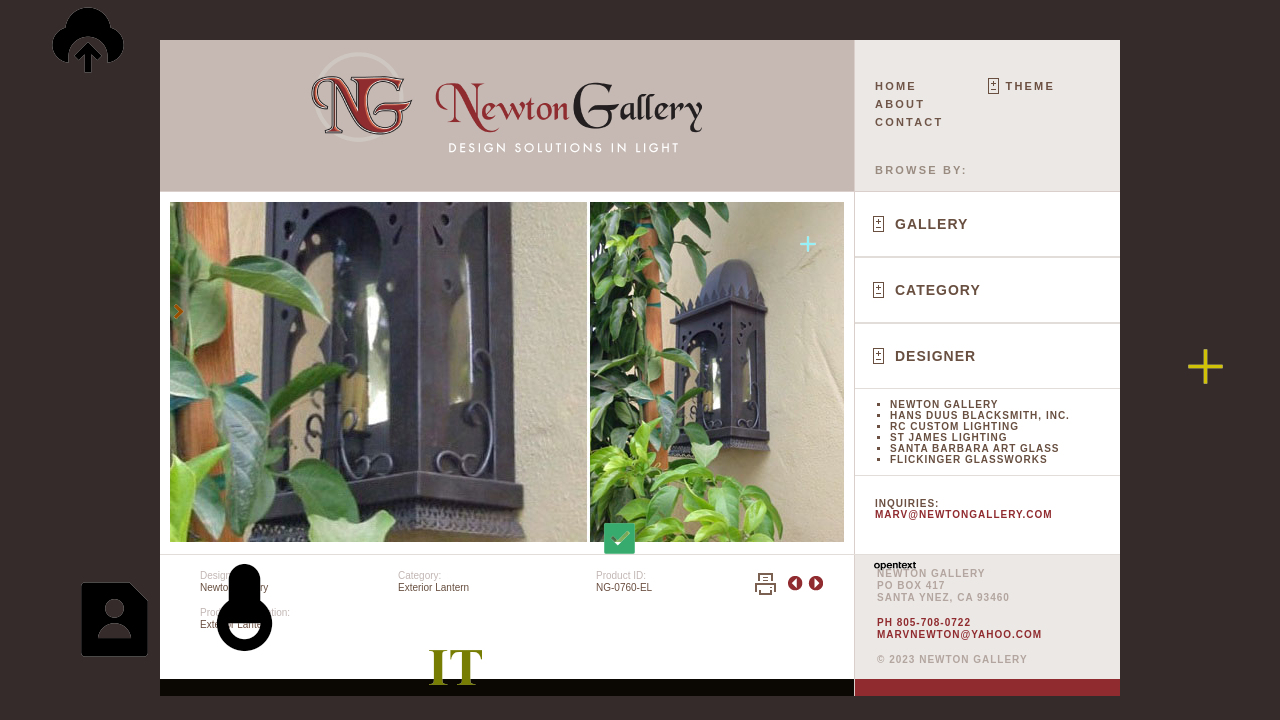  Describe the element at coordinates (114, 619) in the screenshot. I see `view user profile document` at that location.